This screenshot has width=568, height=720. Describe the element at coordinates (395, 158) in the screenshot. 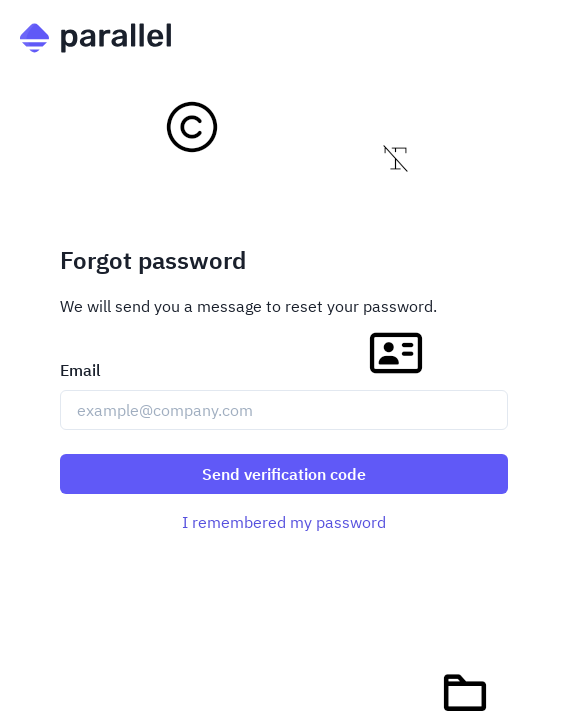

I see `disable text formatting` at that location.